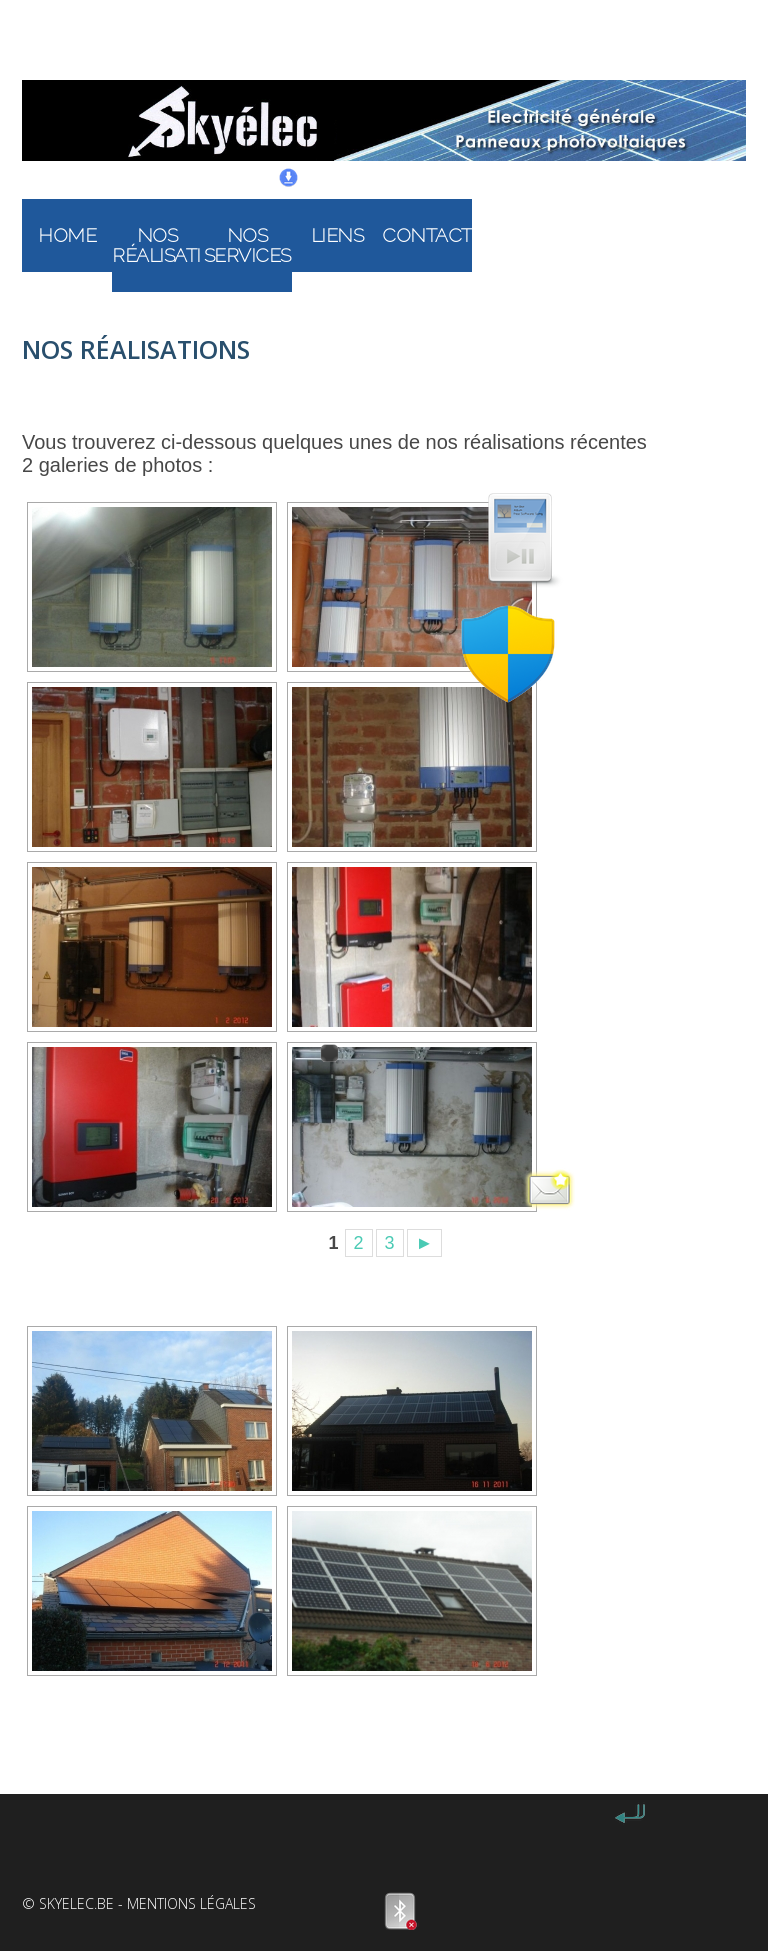 This screenshot has height=1951, width=768. Describe the element at coordinates (549, 1190) in the screenshot. I see `indicates new unread email messages` at that location.